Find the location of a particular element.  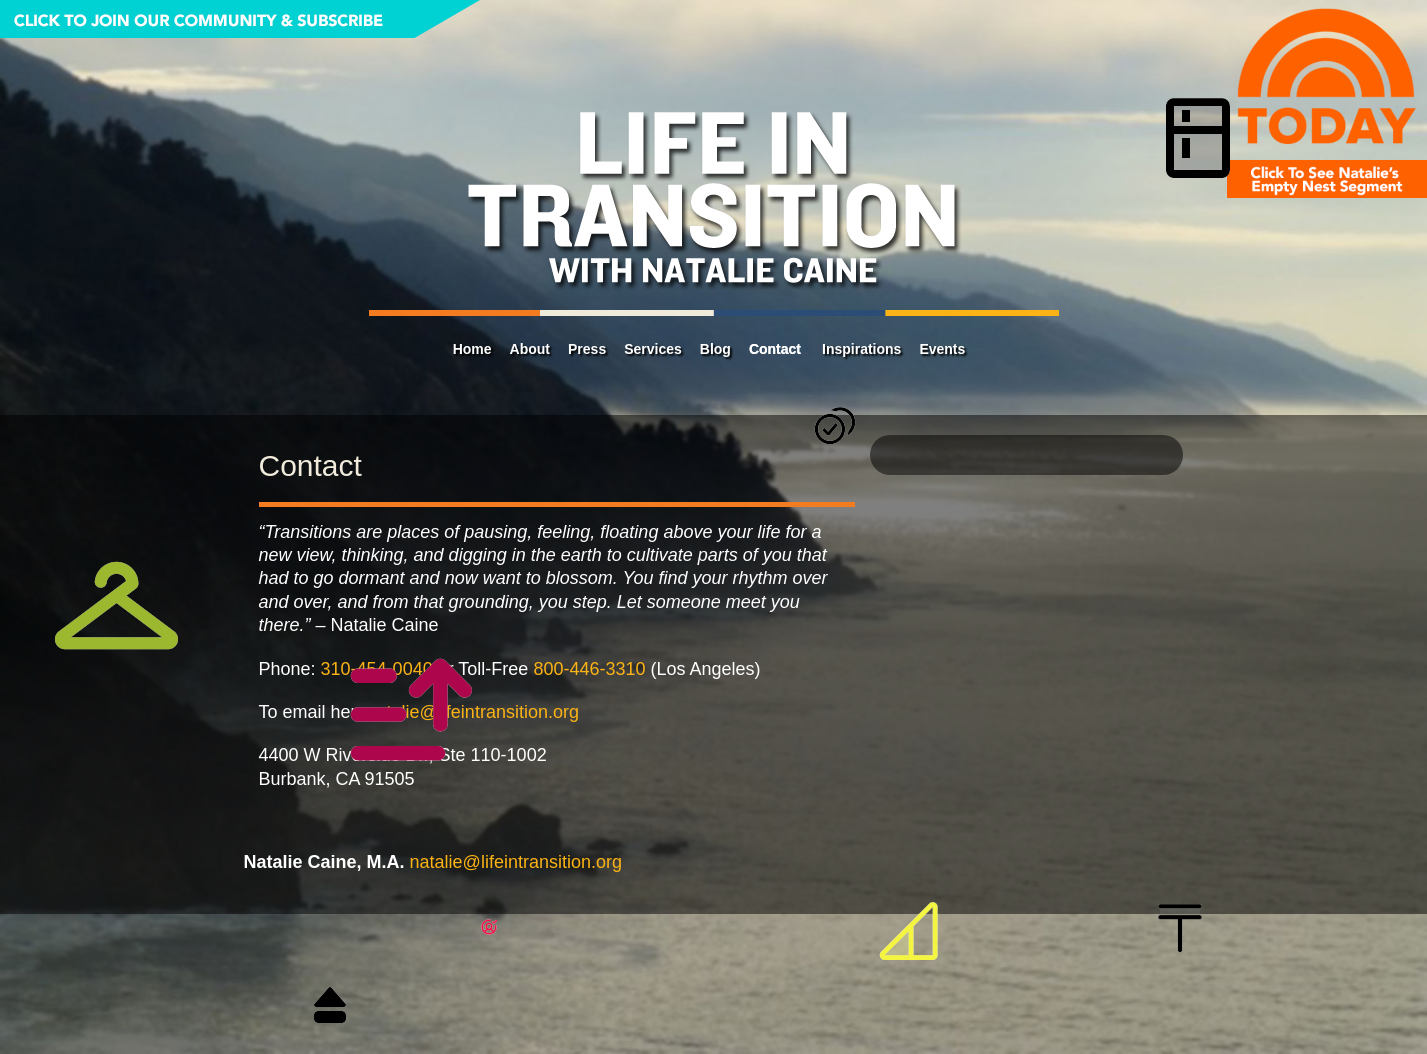

view or select Kazakhstan tenge currency is located at coordinates (1180, 926).